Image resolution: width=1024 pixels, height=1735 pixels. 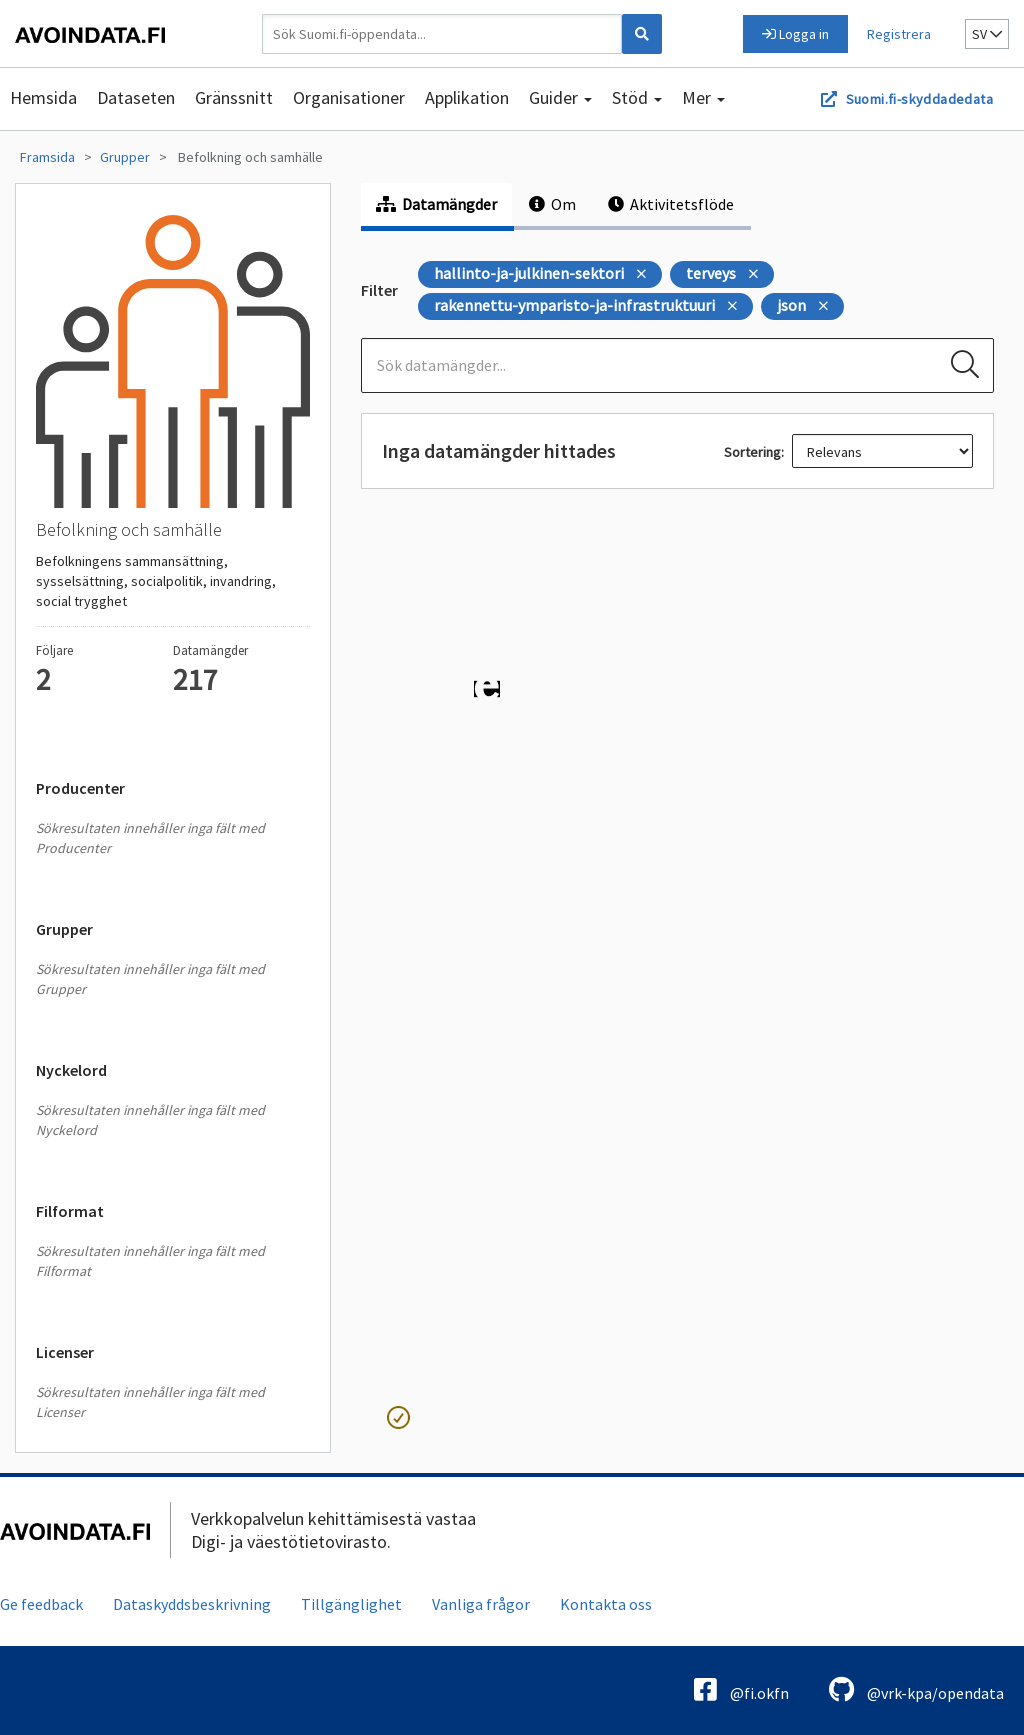 I want to click on erlang programming language logo, so click(x=487, y=689).